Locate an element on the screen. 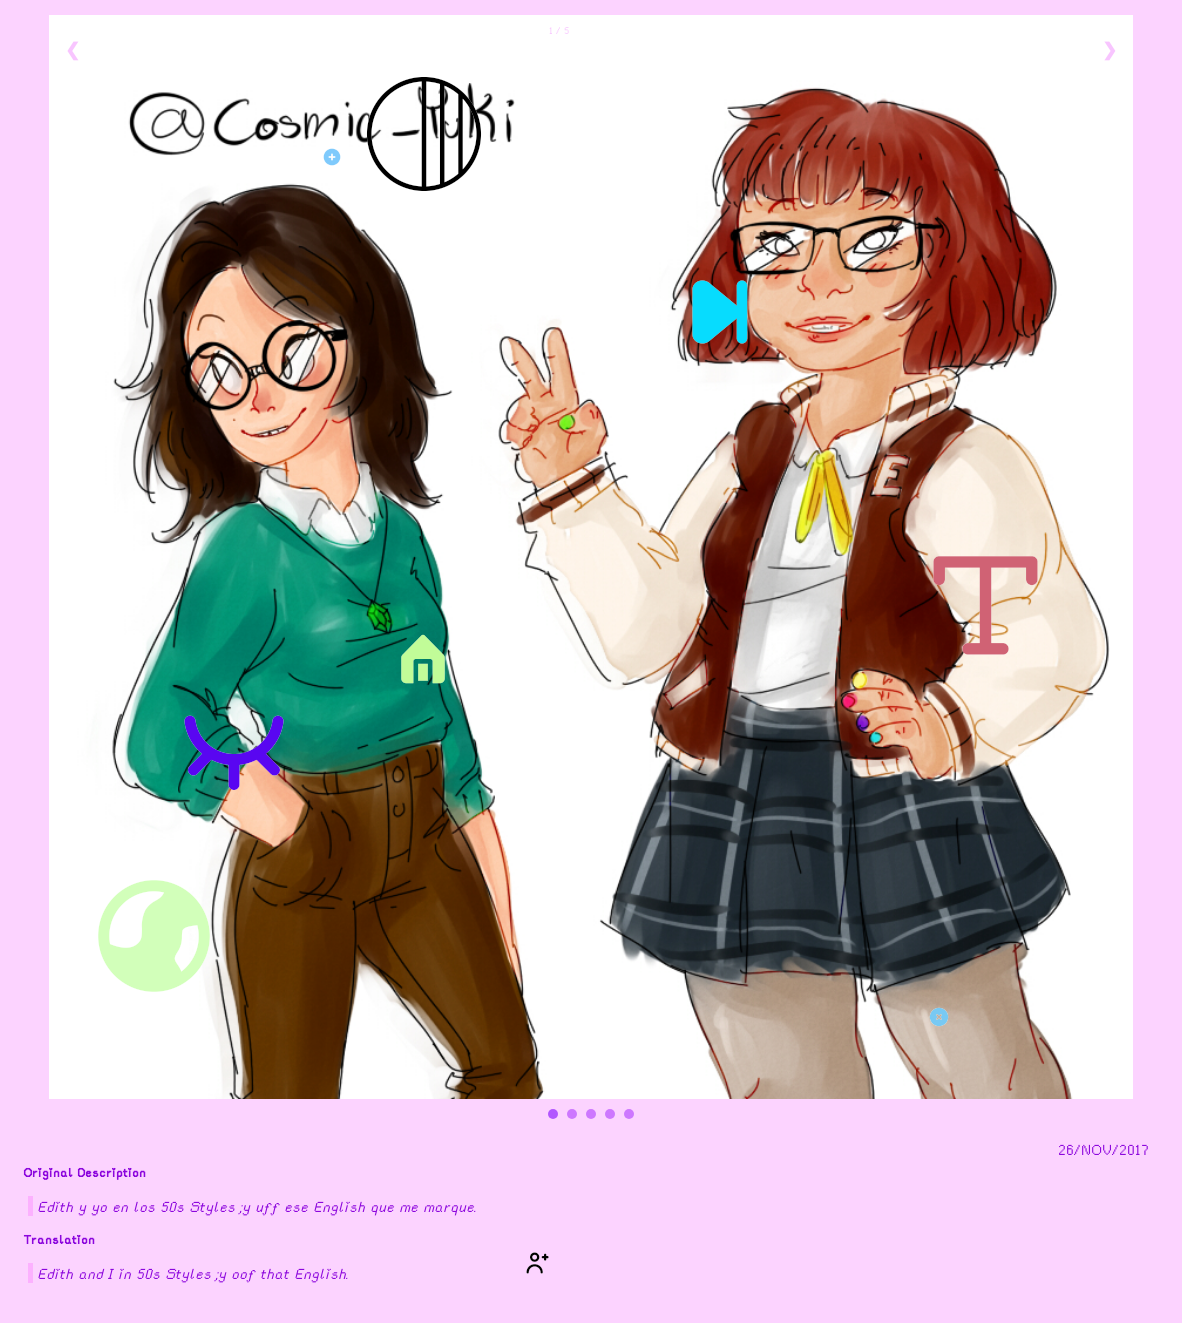 The width and height of the screenshot is (1182, 1323). access global or international settings is located at coordinates (154, 936).